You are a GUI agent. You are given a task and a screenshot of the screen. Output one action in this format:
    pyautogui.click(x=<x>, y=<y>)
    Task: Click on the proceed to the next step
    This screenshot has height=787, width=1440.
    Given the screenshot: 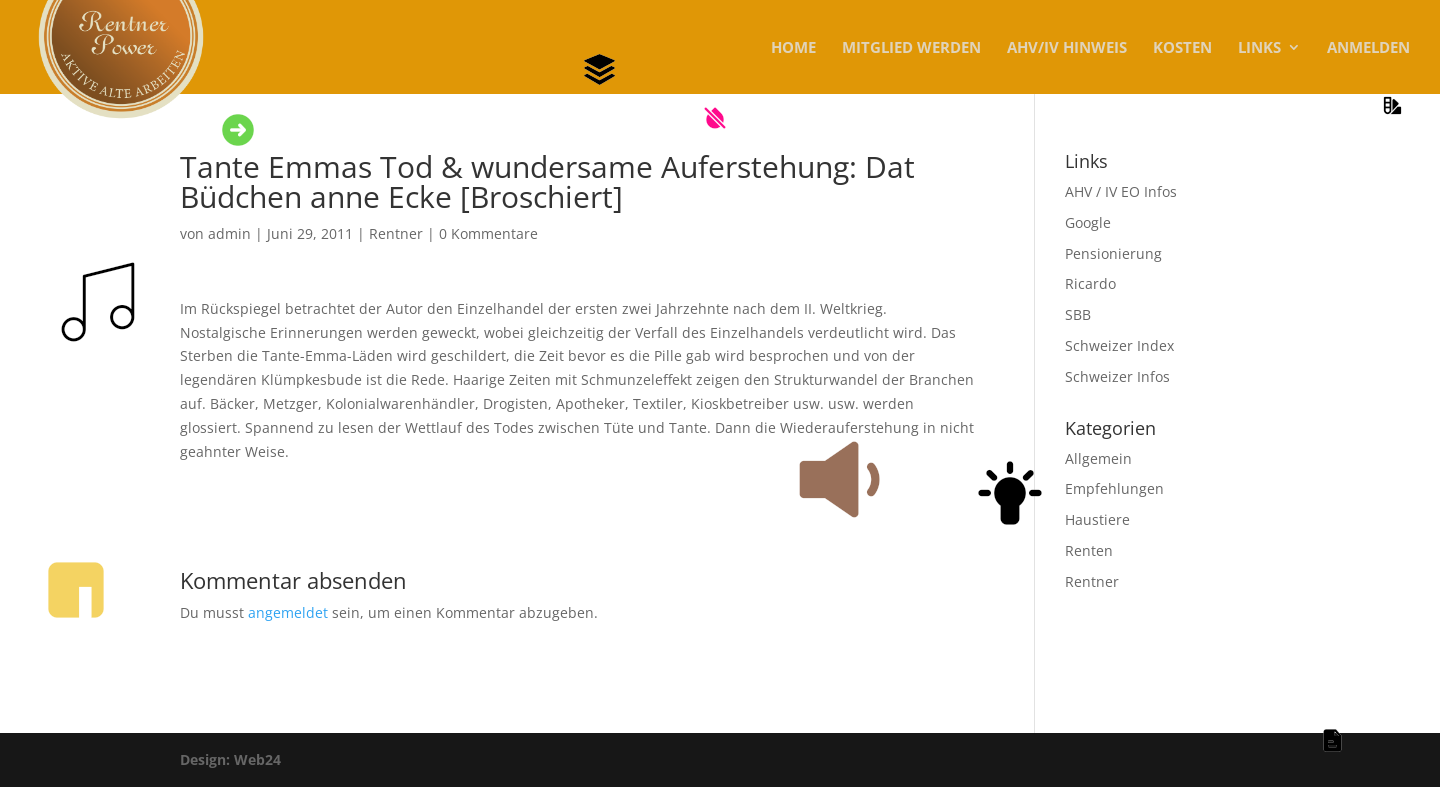 What is the action you would take?
    pyautogui.click(x=238, y=130)
    